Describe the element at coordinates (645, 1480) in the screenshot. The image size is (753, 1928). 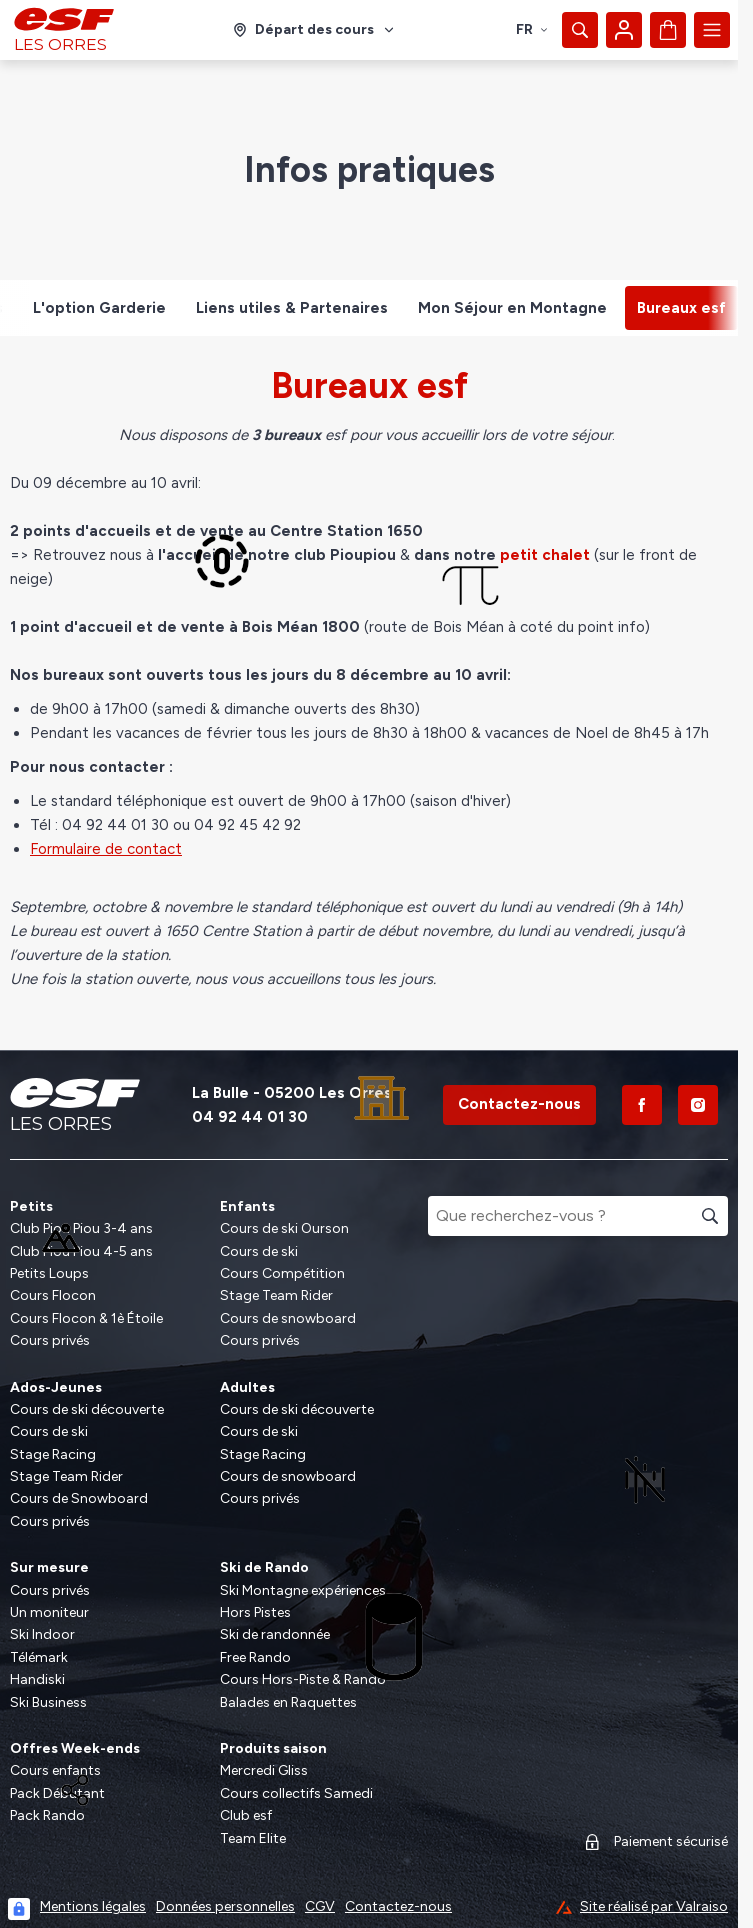
I see `audio waveform disabled or muted` at that location.